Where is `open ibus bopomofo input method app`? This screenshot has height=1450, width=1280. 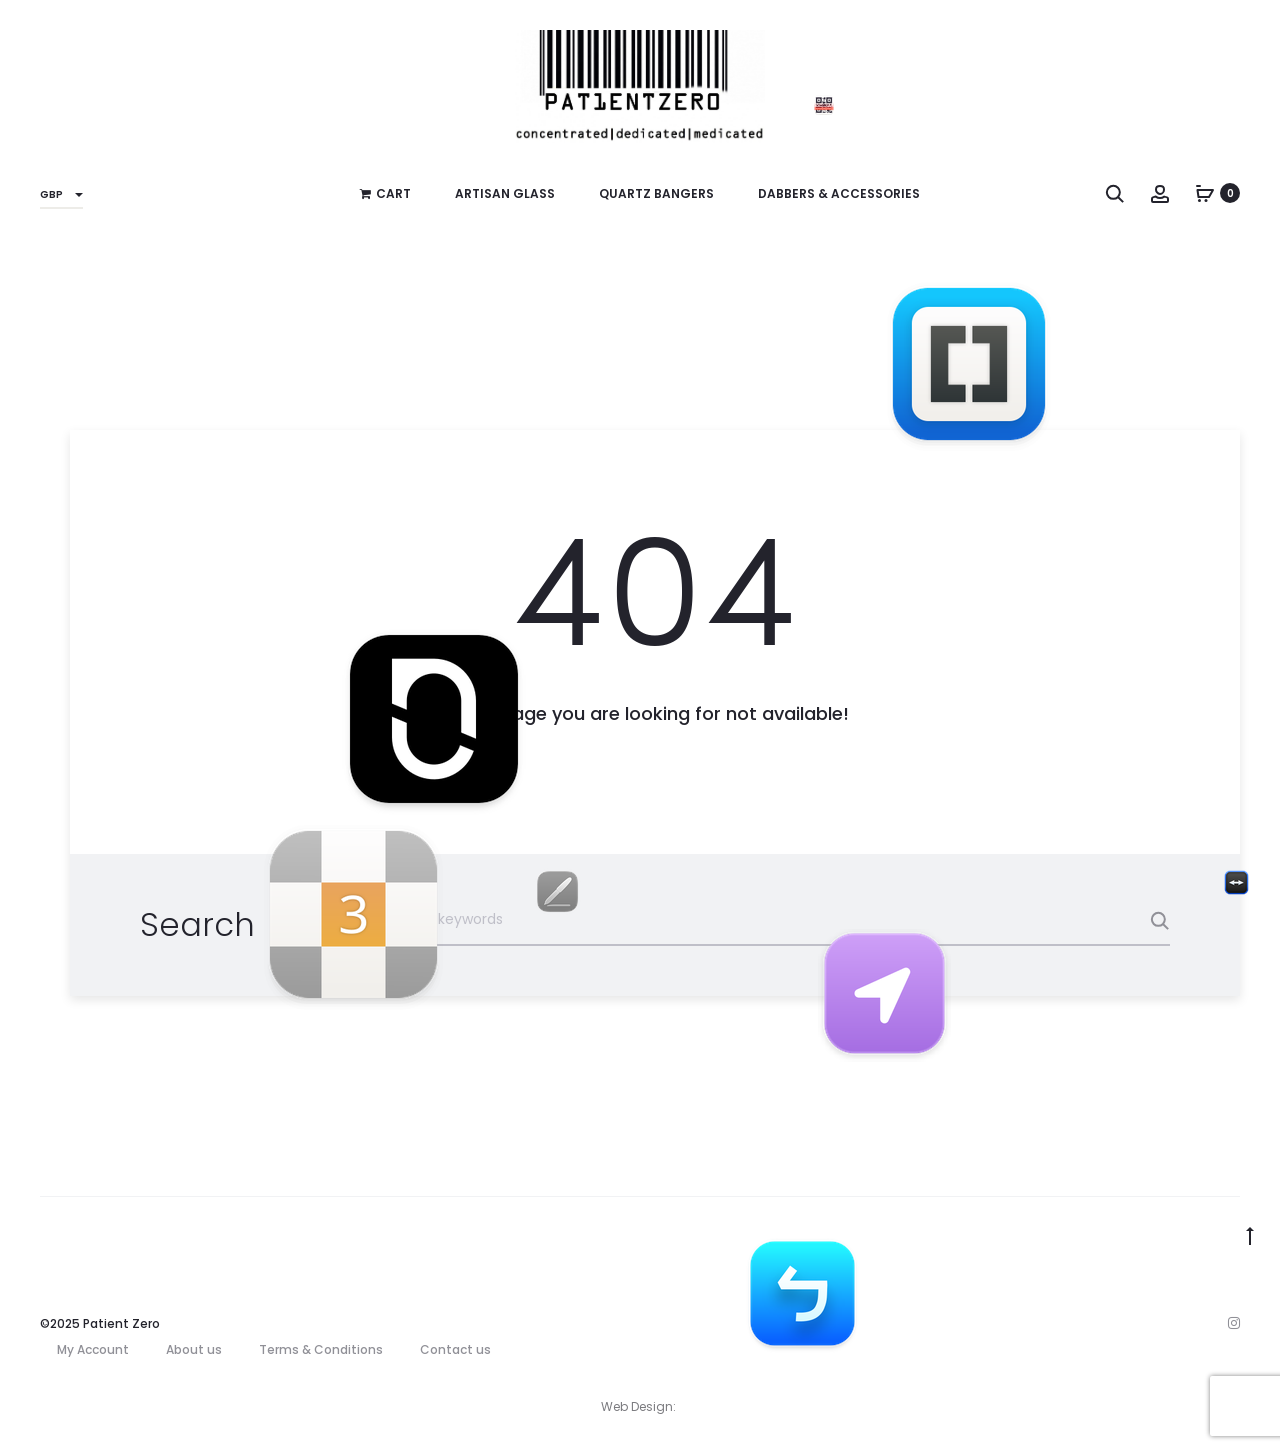
open ibus bopomofo input method app is located at coordinates (802, 1293).